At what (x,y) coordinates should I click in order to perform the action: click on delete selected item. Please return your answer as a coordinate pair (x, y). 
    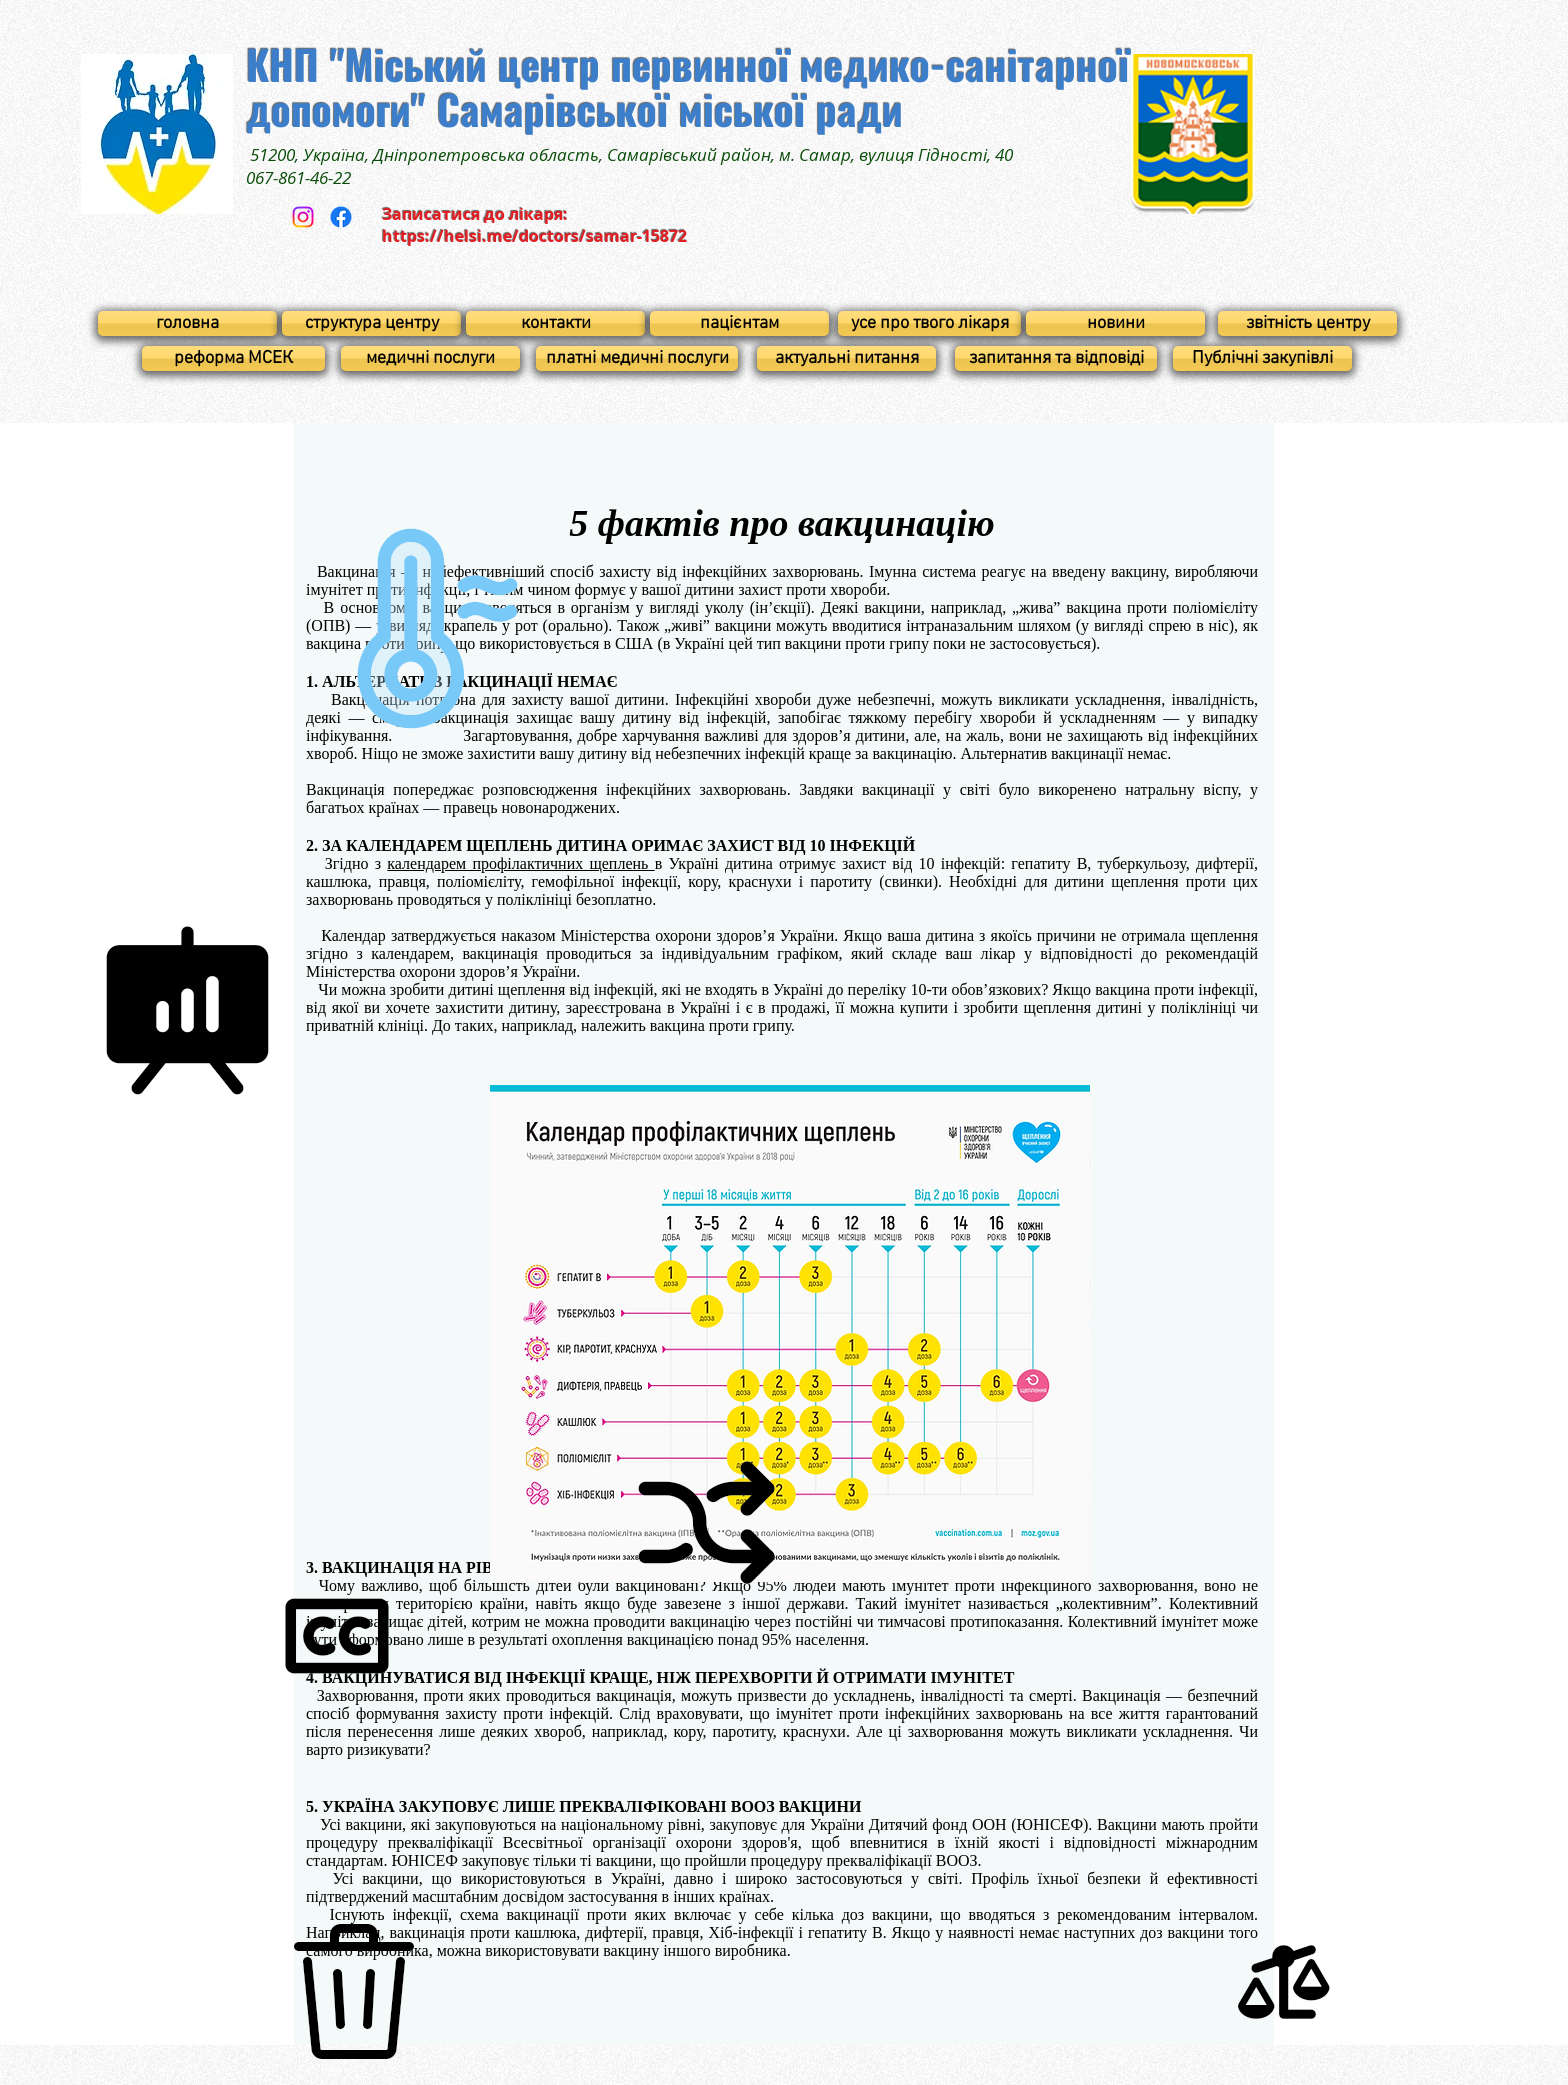
    Looking at the image, I should click on (354, 1996).